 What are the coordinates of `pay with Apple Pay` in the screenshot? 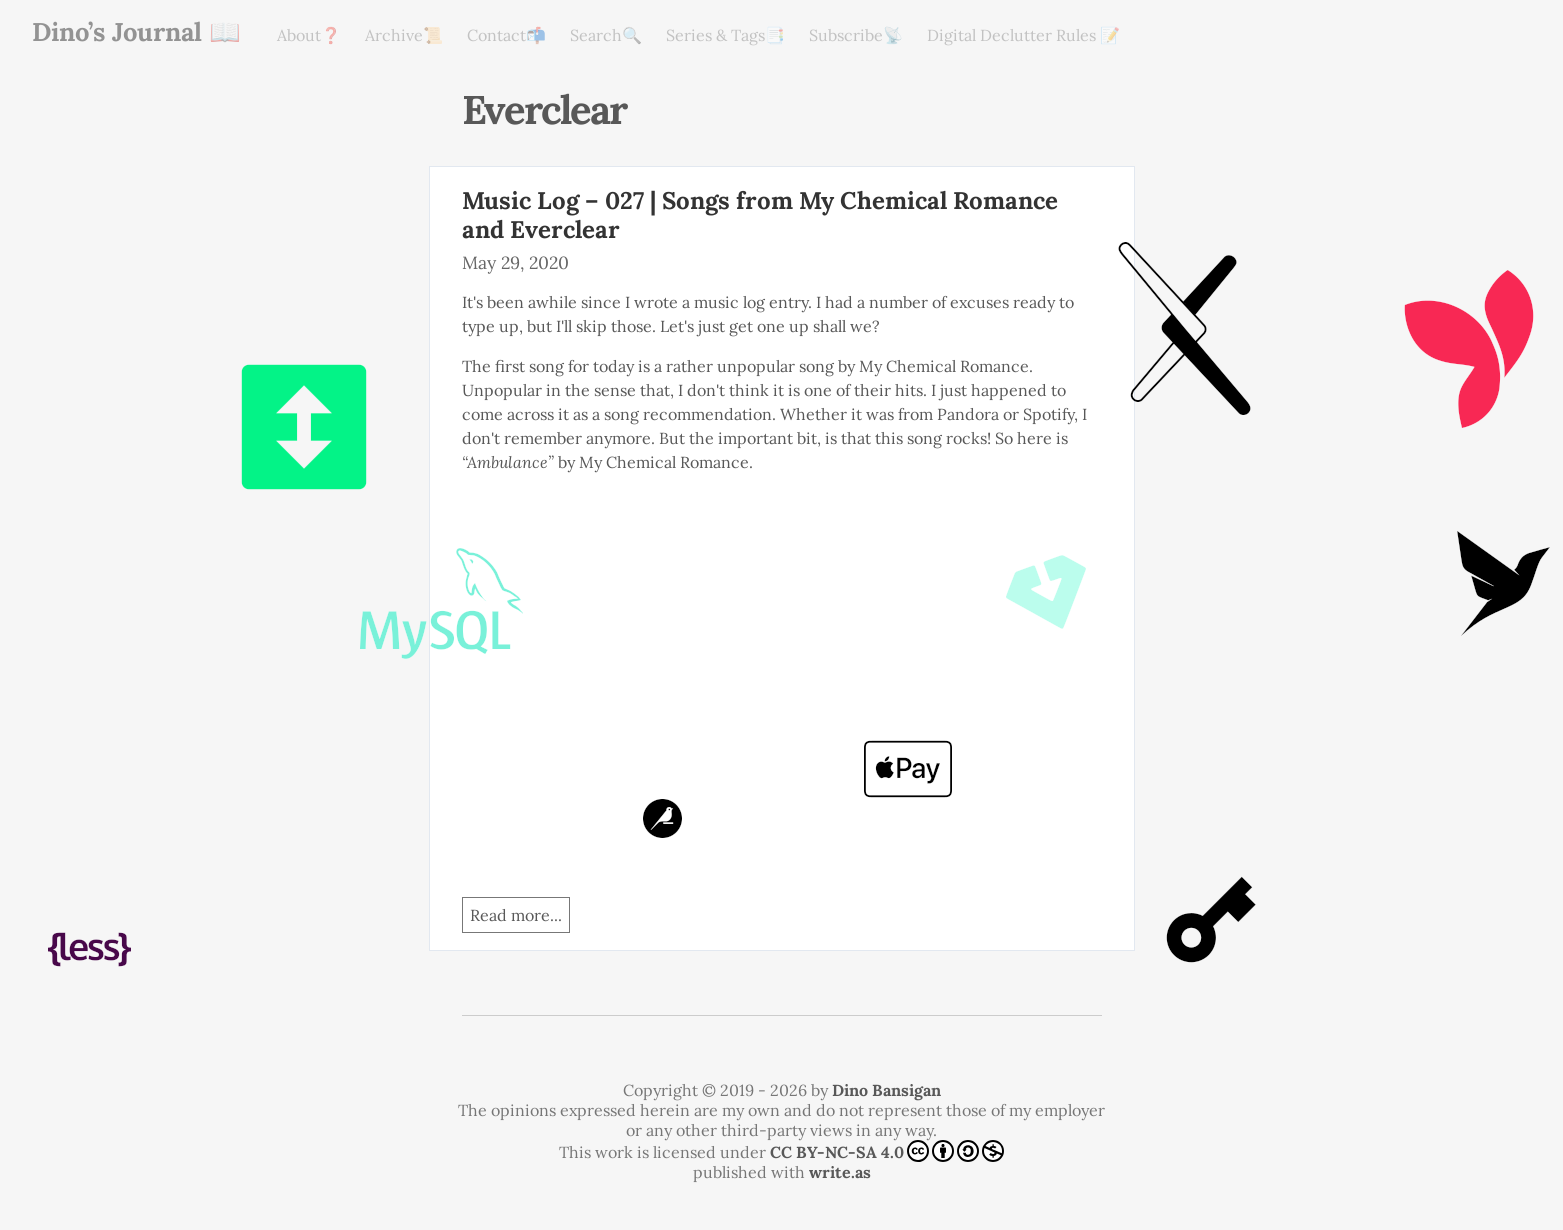 It's located at (908, 769).